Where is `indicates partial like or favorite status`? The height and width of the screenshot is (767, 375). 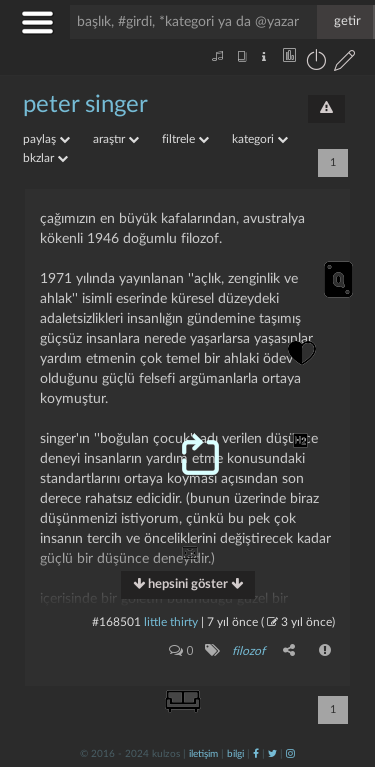
indicates partial like or favorite status is located at coordinates (302, 352).